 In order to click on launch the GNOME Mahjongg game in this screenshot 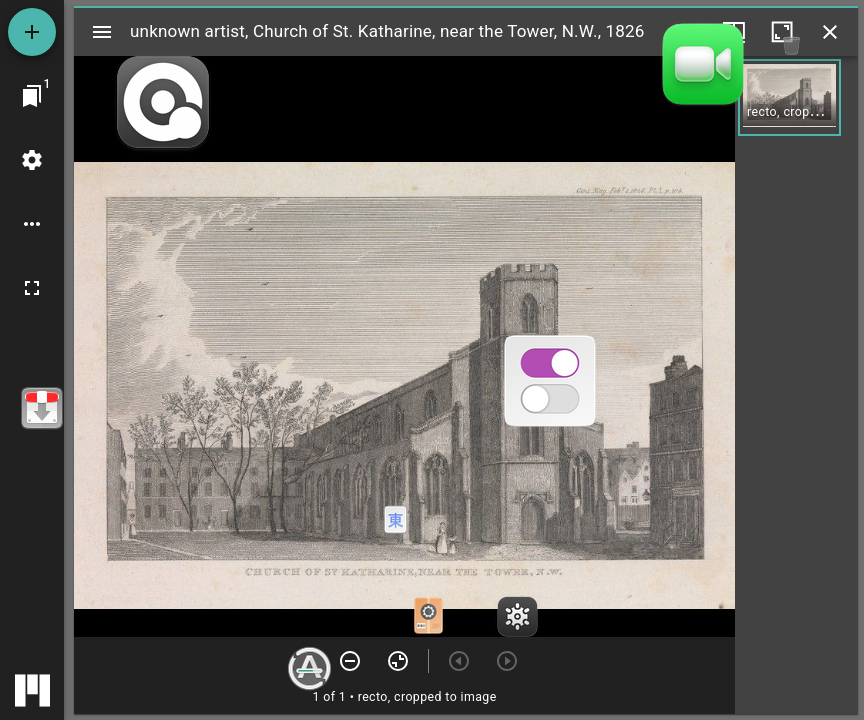, I will do `click(395, 519)`.